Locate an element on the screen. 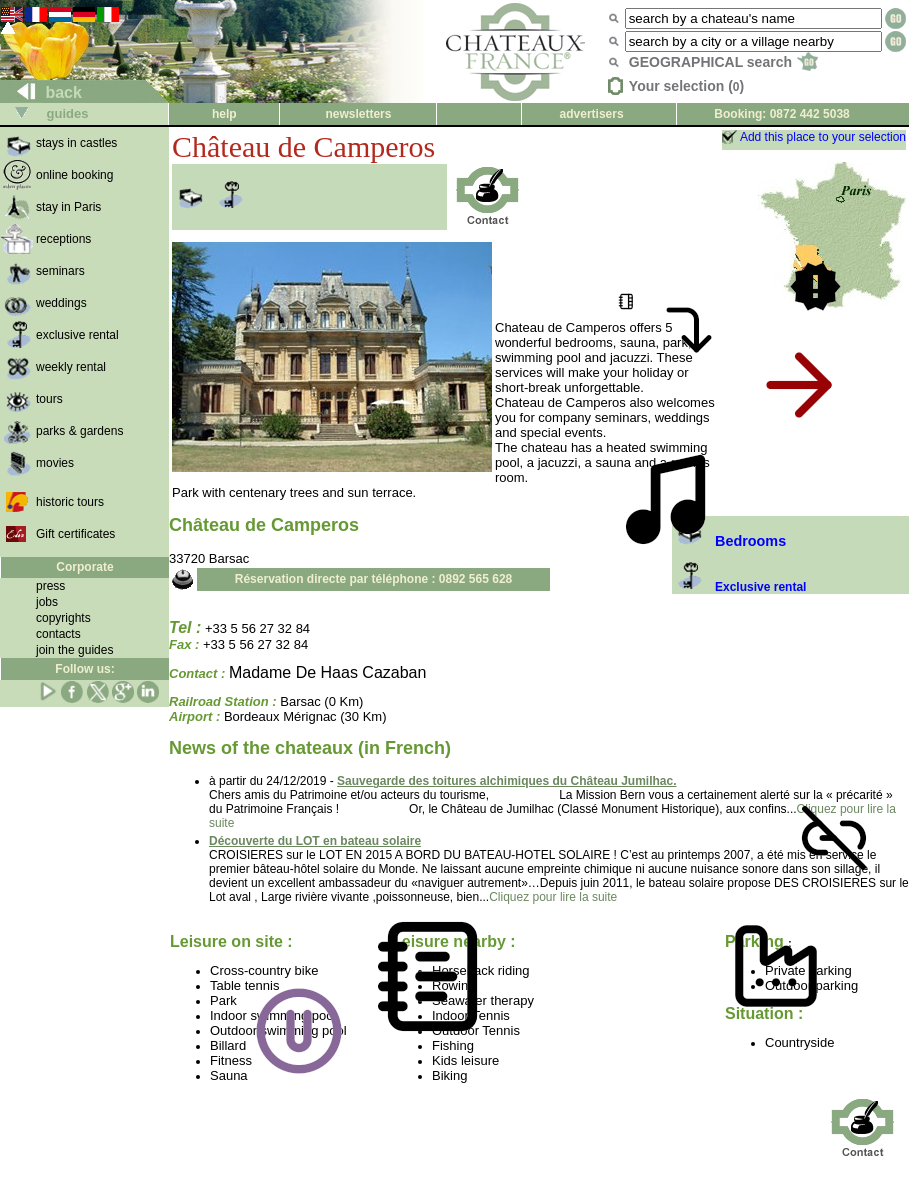 The image size is (909, 1190). access music library or audio files is located at coordinates (670, 499).